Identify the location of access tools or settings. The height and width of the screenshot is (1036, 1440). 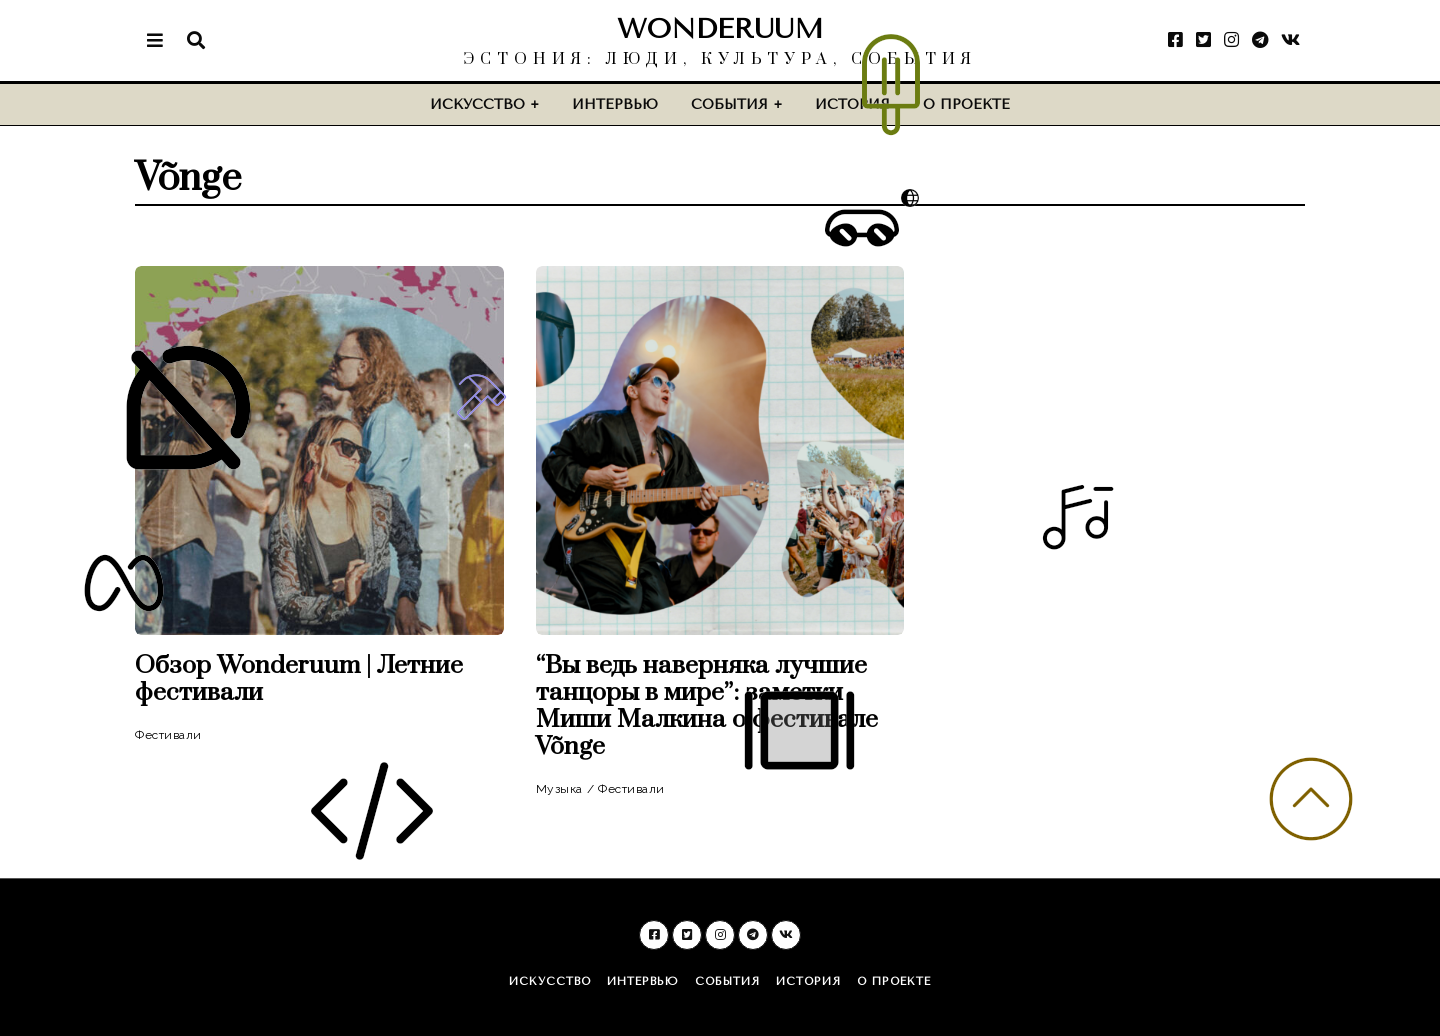
(479, 398).